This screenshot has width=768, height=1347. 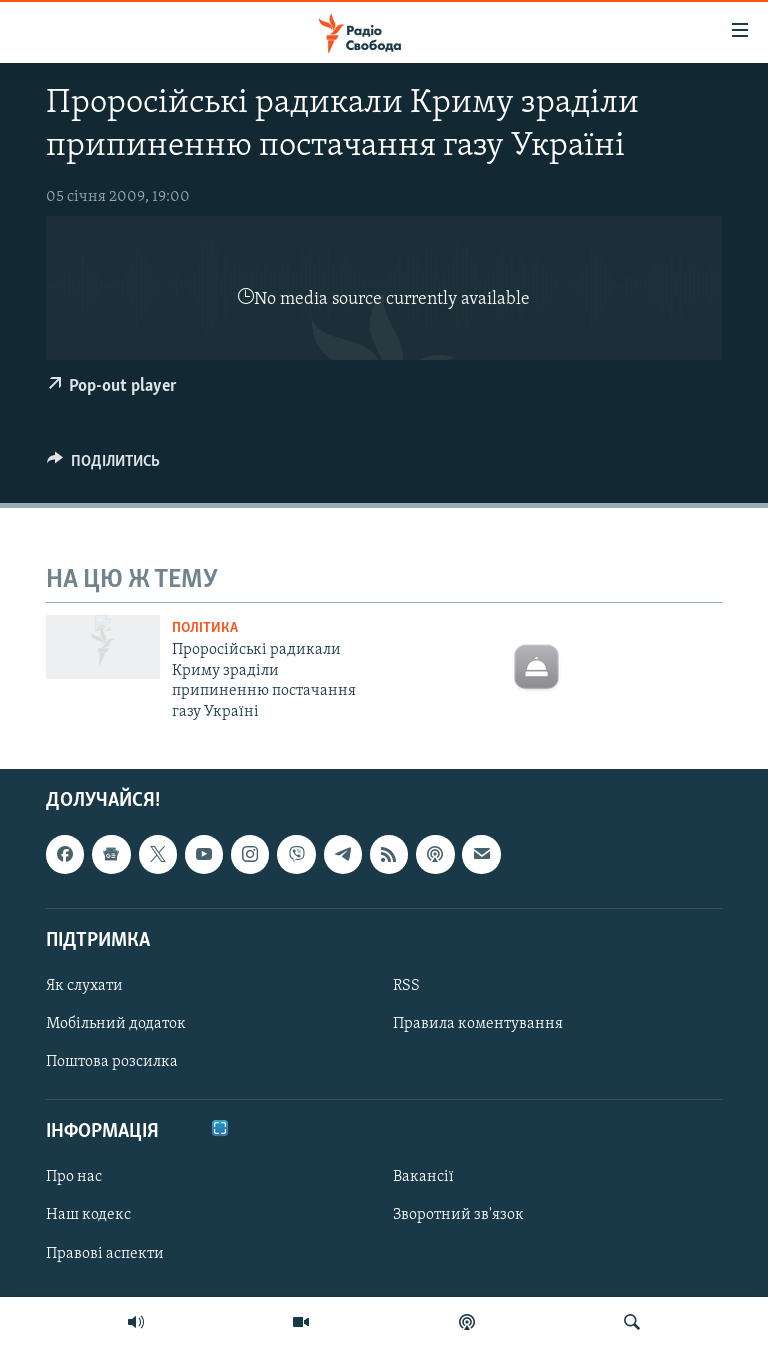 What do you see at coordinates (220, 1128) in the screenshot?
I see `configure hot corners settings` at bounding box center [220, 1128].